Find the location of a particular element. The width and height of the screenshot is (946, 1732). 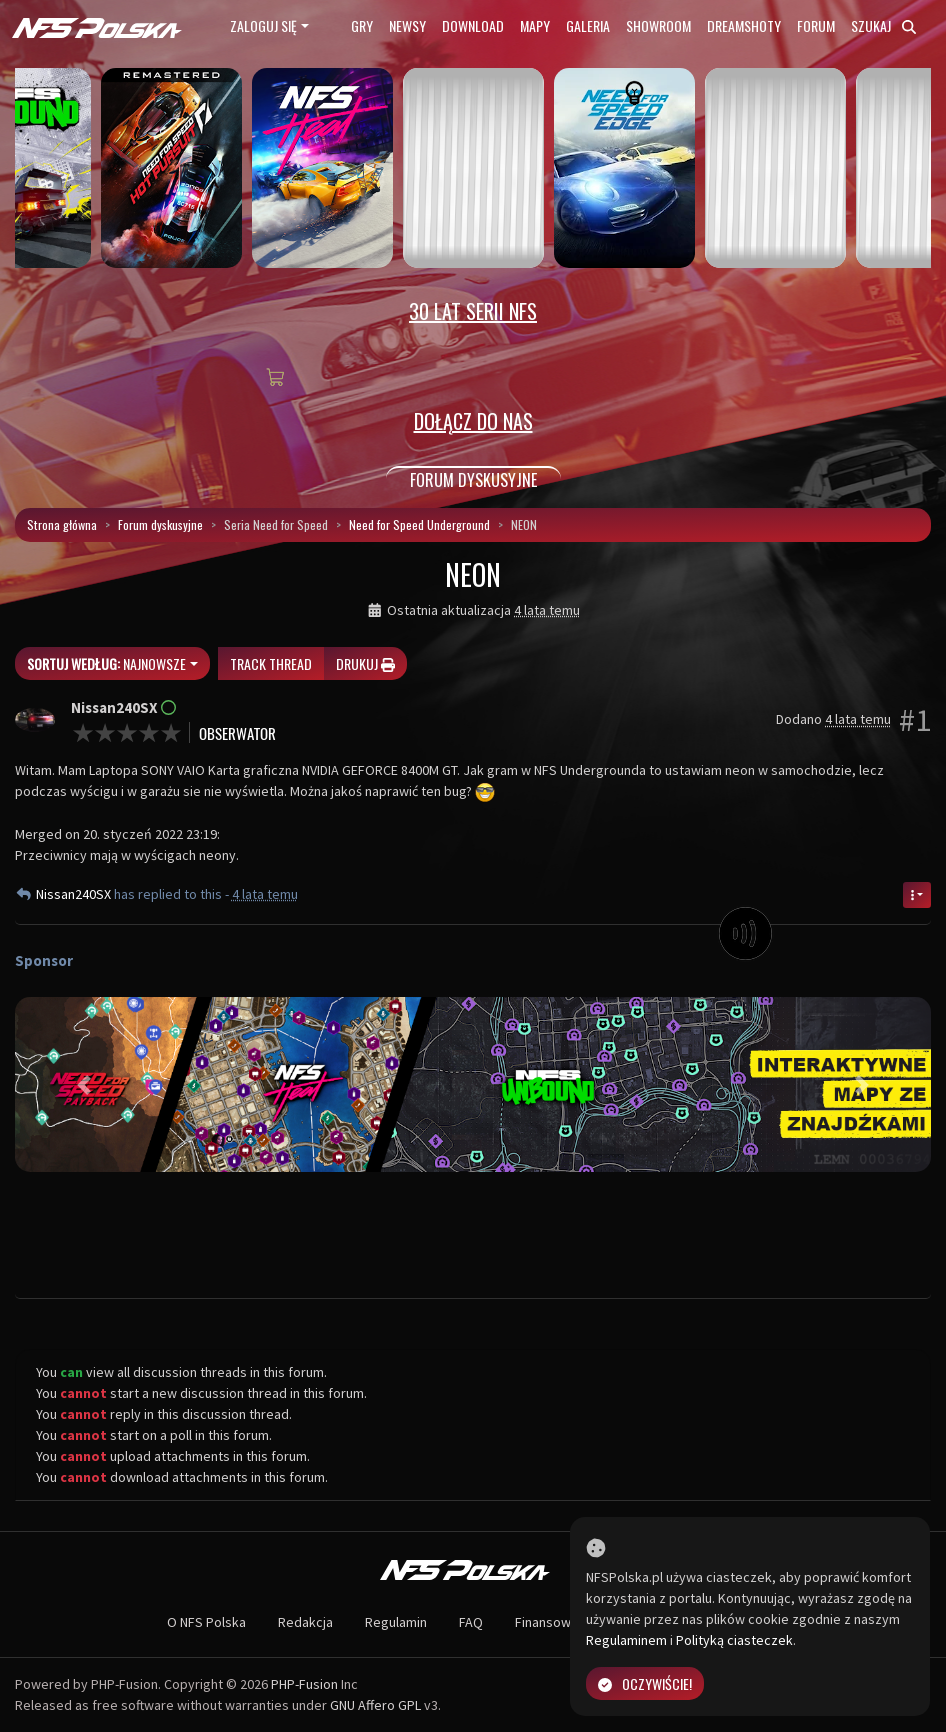

view your shopping cart is located at coordinates (275, 377).